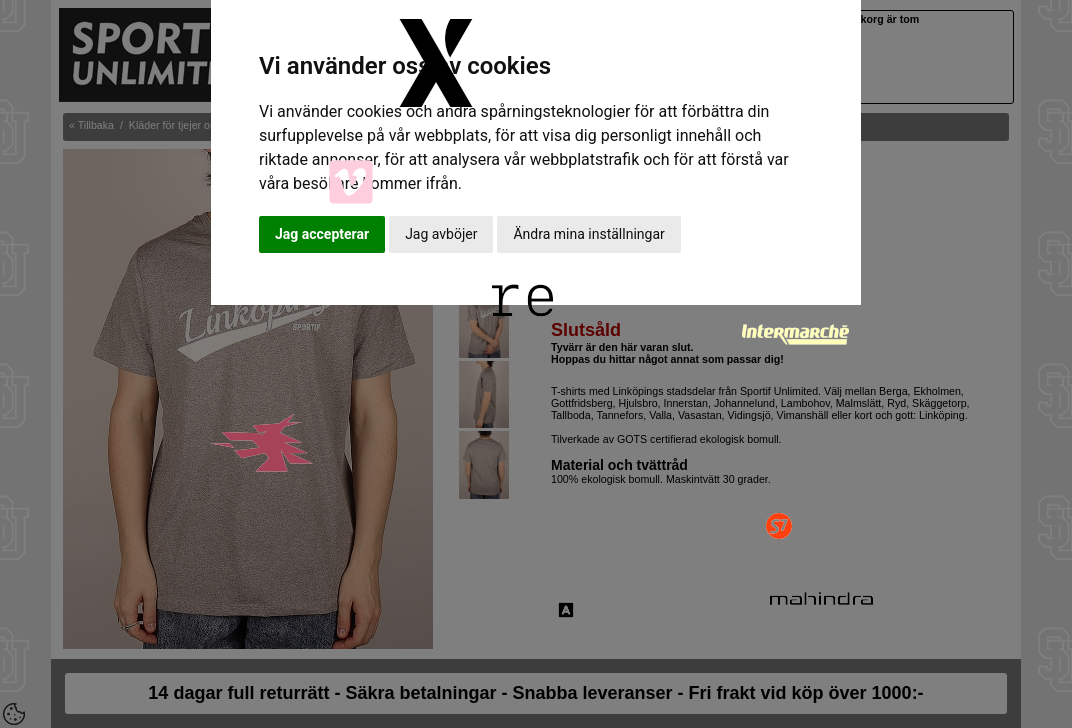  What do you see at coordinates (566, 610) in the screenshot?
I see `switch input method or keyboard language` at bounding box center [566, 610].